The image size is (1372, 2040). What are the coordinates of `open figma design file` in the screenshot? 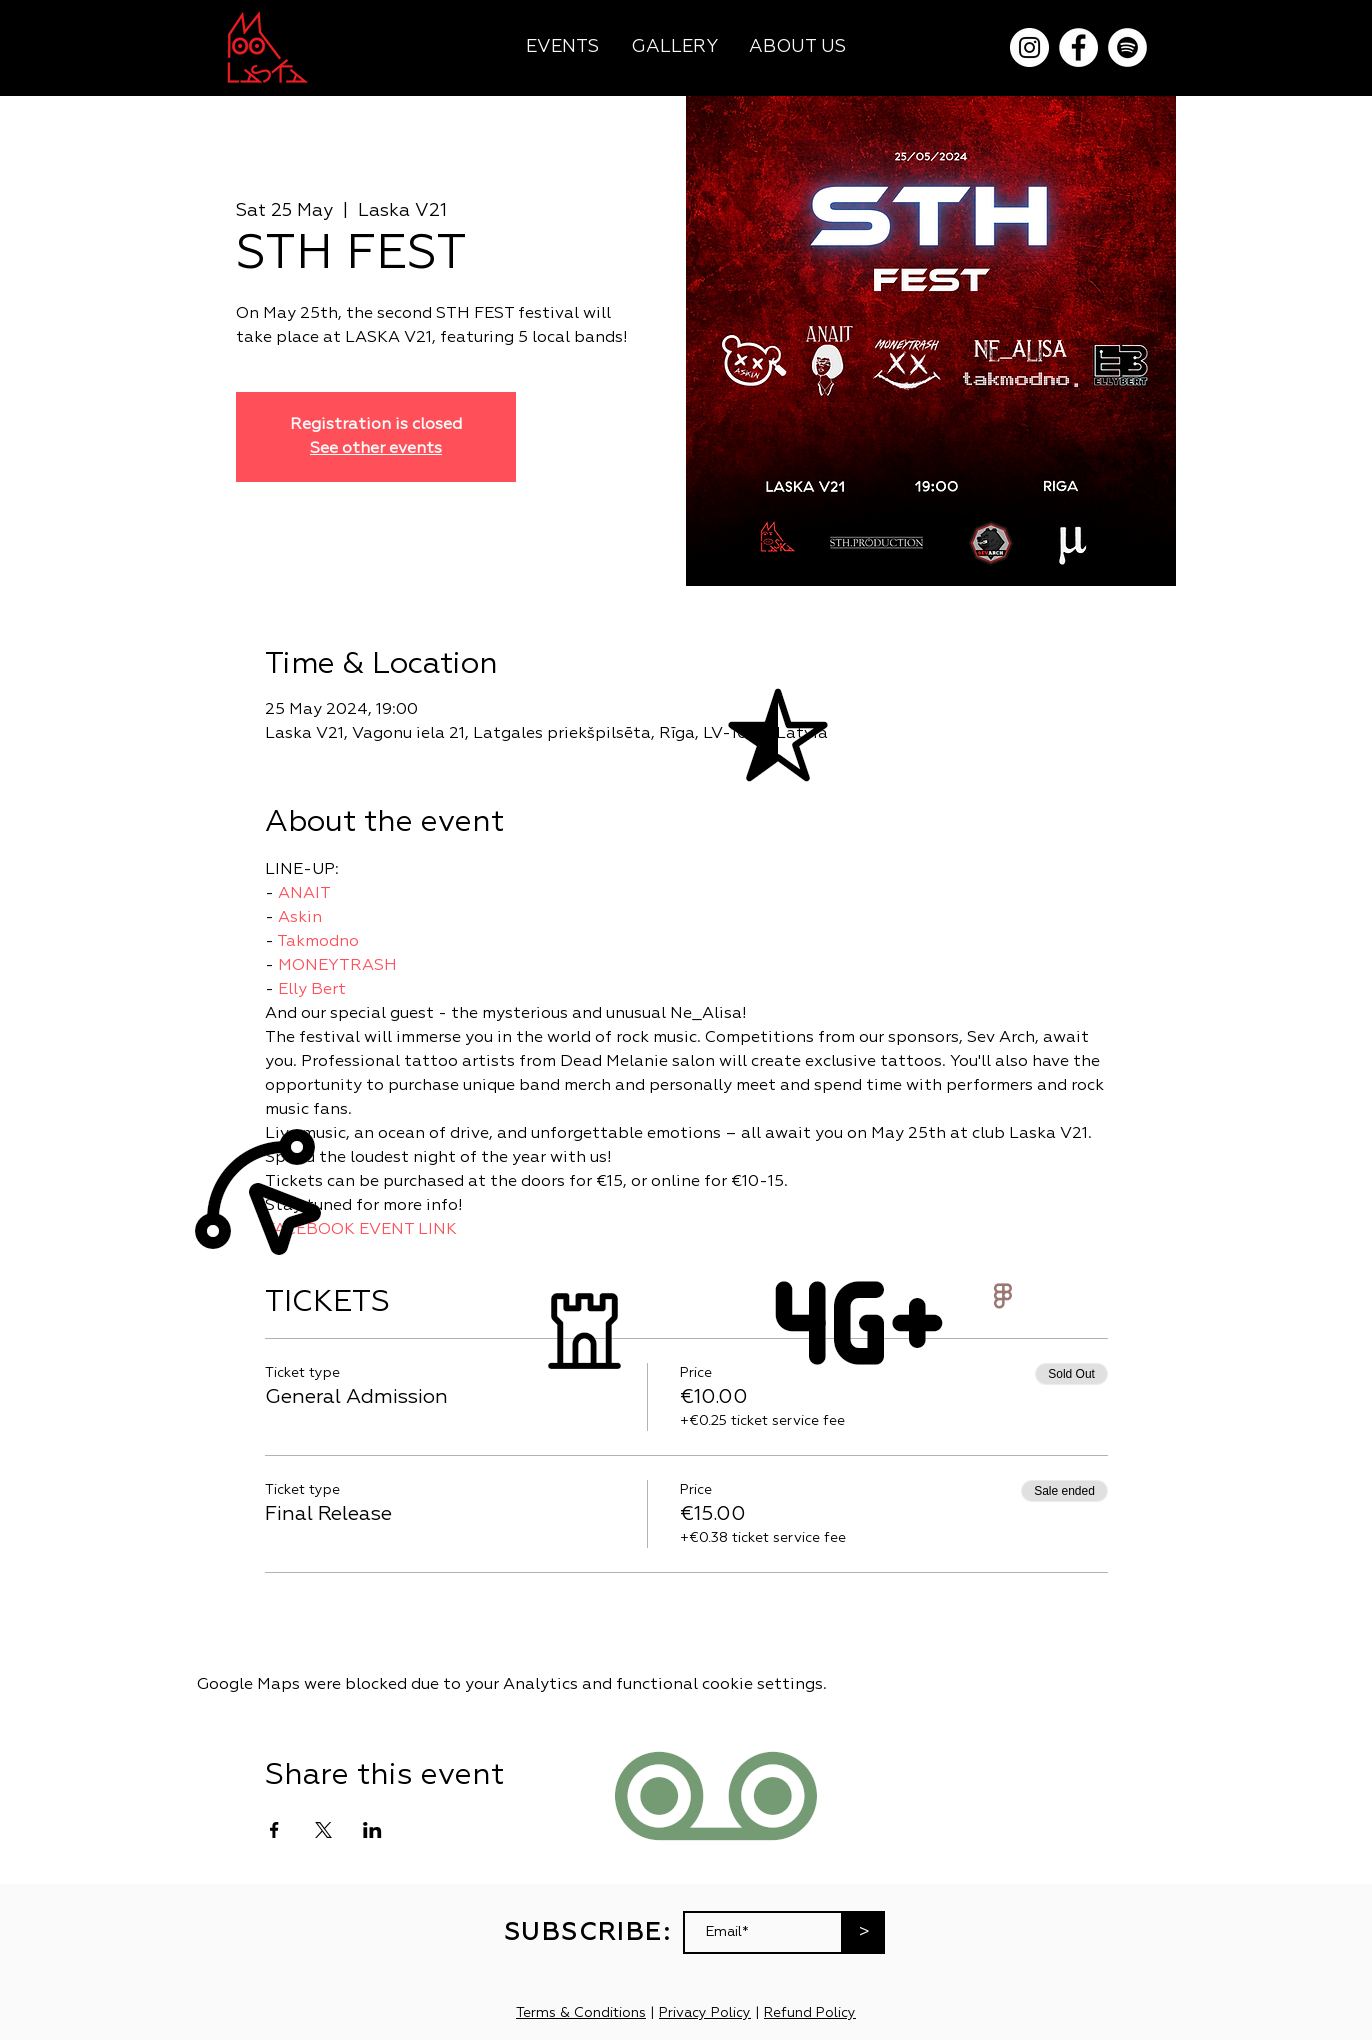 It's located at (1002, 1295).